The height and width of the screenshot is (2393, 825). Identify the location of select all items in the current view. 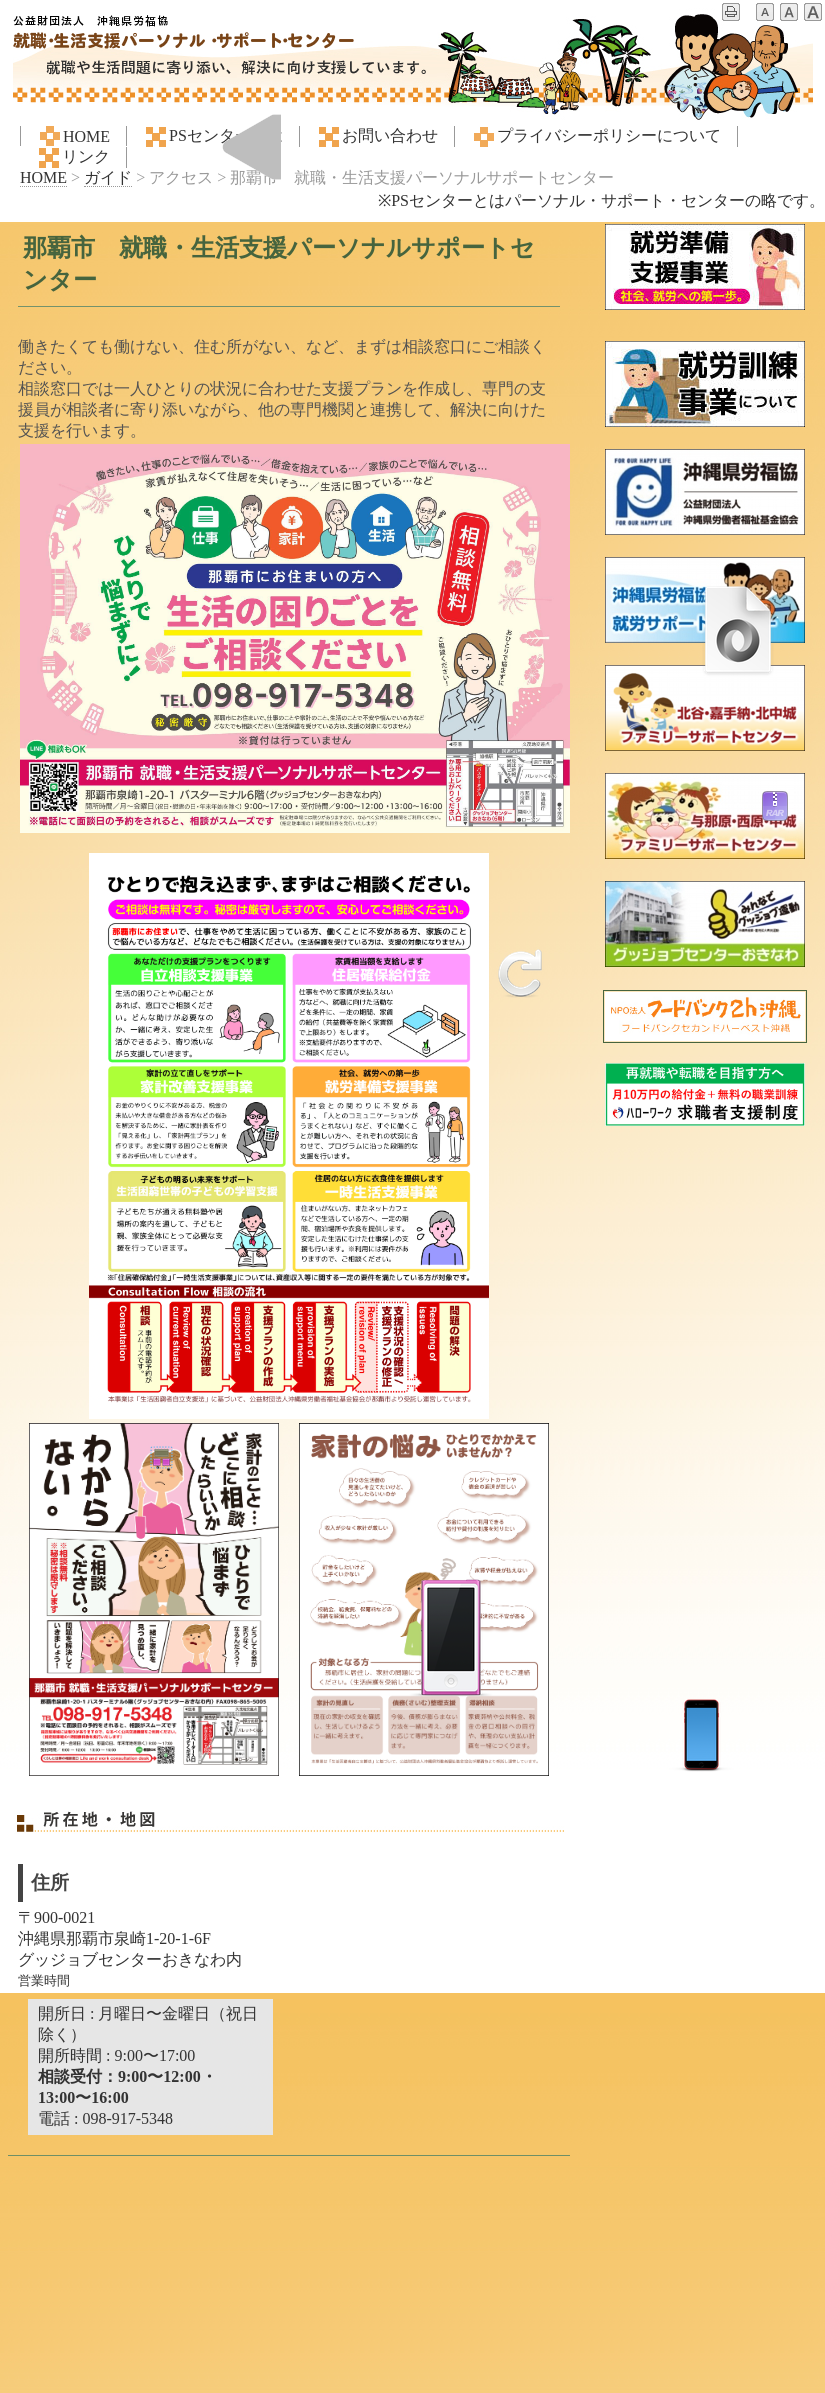
(161, 1457).